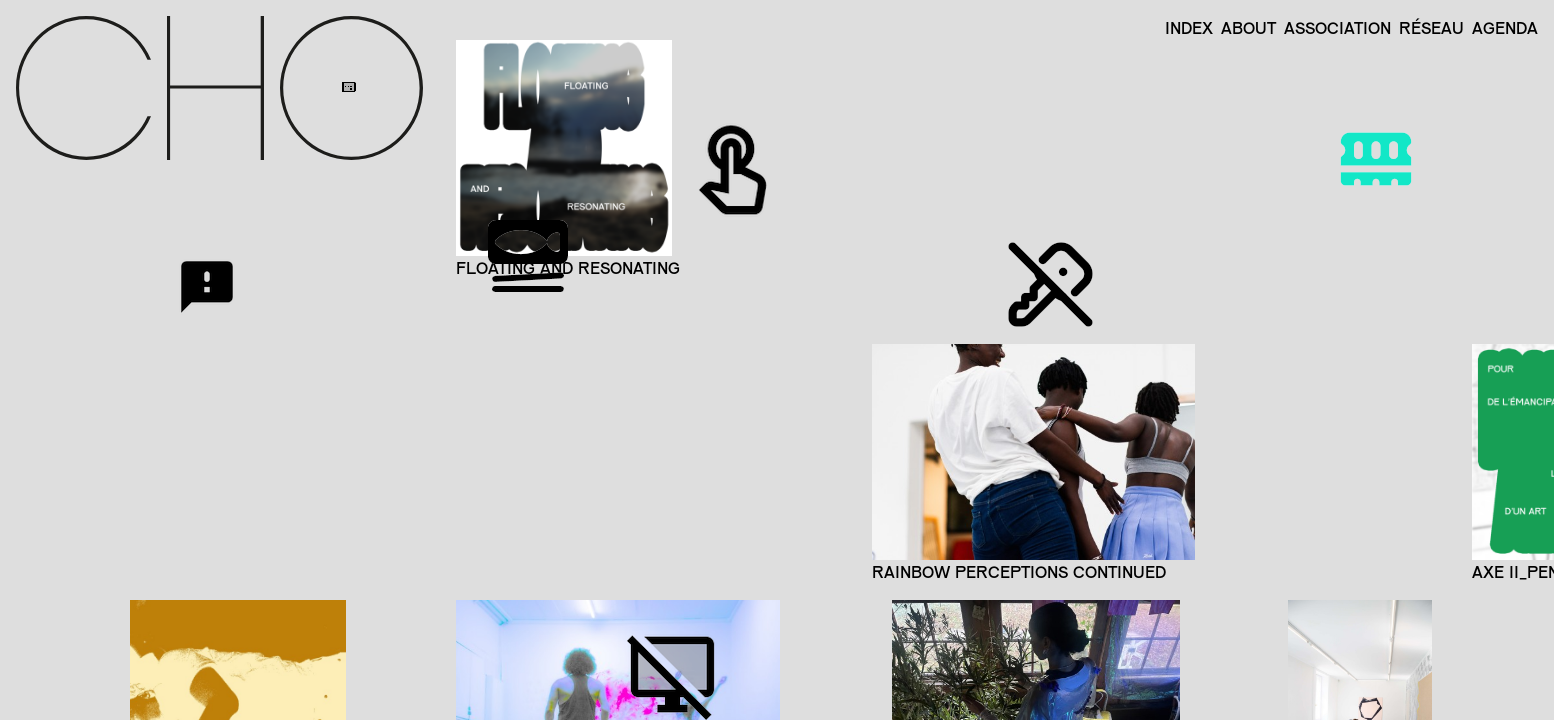  What do you see at coordinates (733, 172) in the screenshot?
I see `tap to interact with this element` at bounding box center [733, 172].